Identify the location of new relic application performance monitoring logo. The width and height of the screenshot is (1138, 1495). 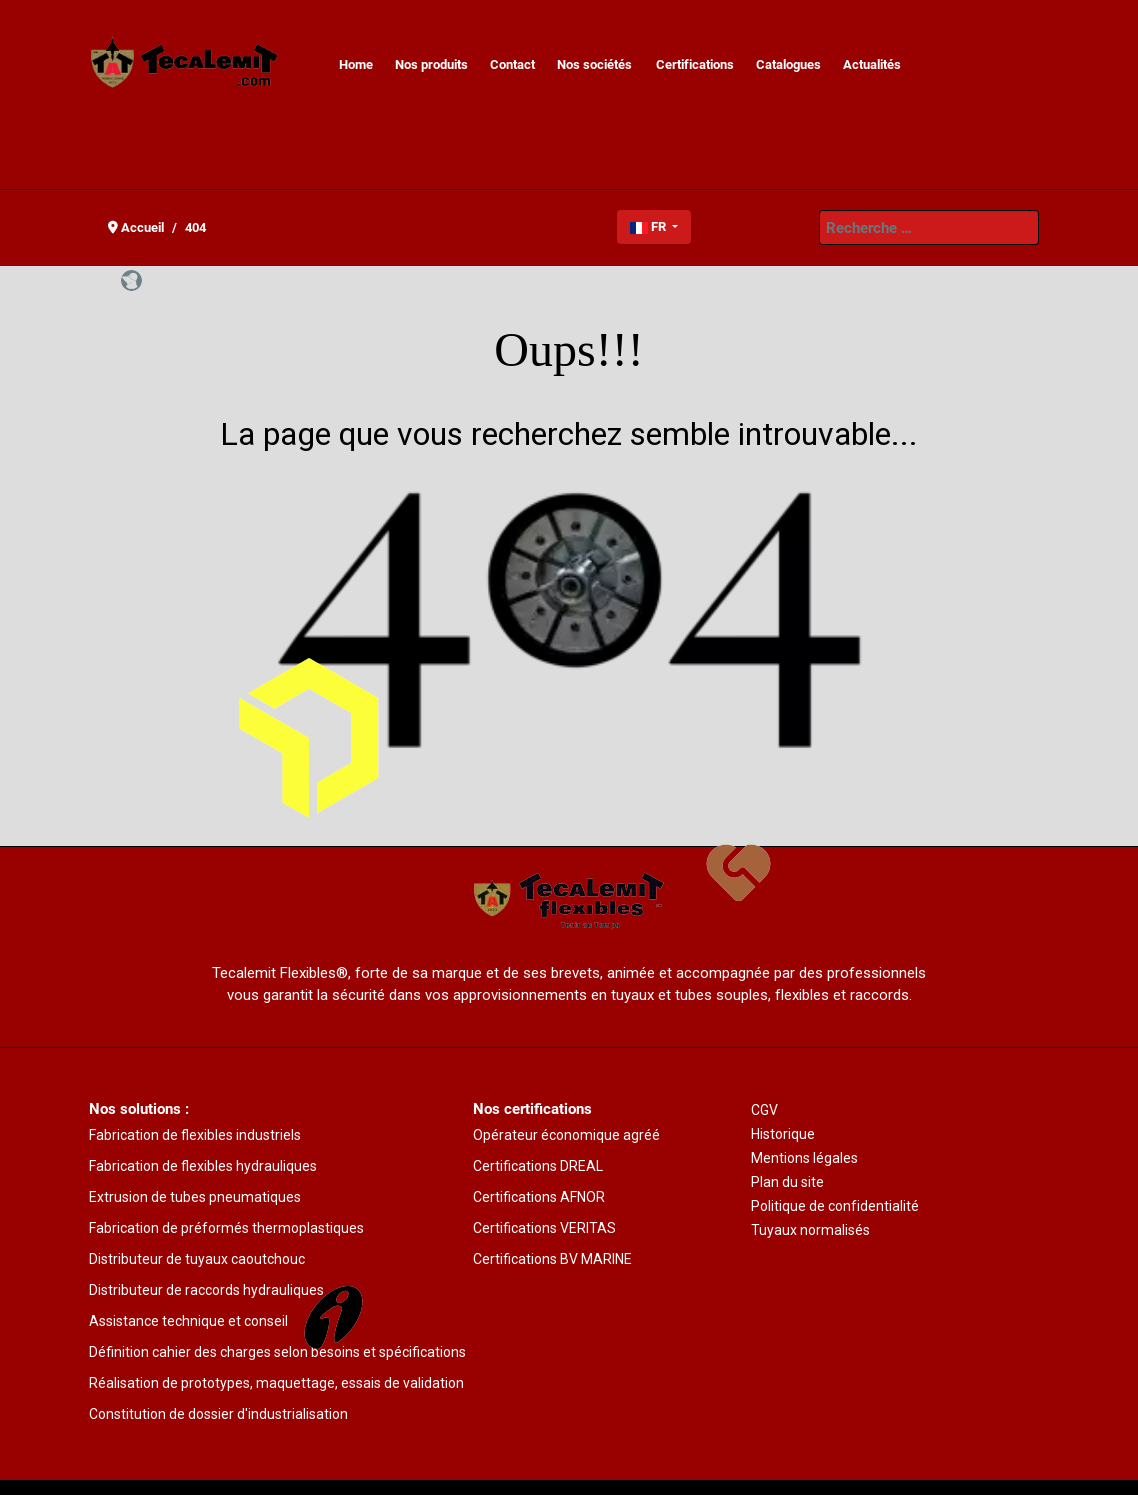
(309, 738).